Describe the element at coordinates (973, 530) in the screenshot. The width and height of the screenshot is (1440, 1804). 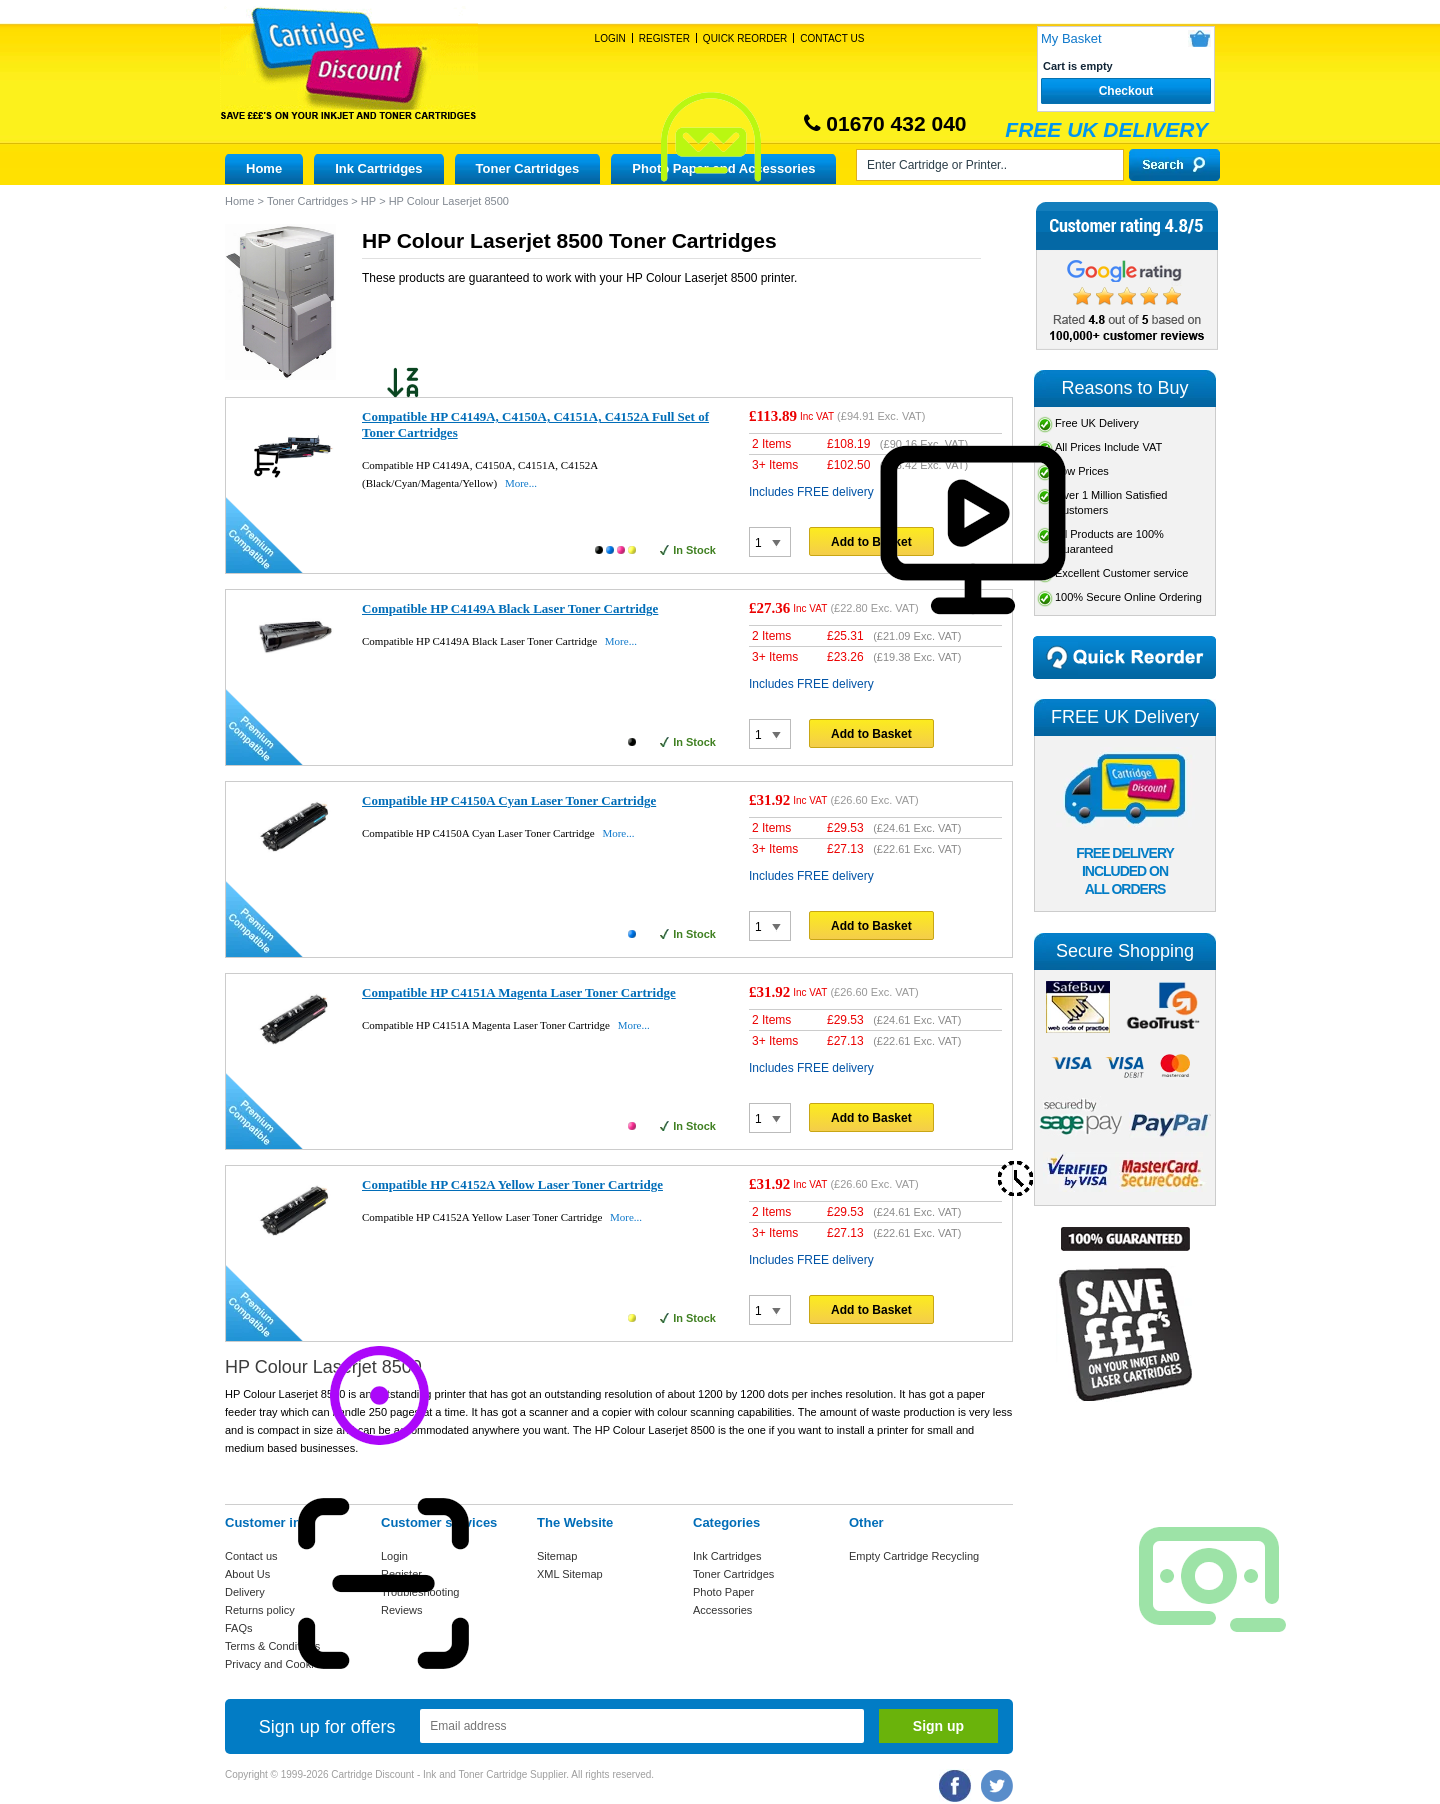
I see `play video on display` at that location.